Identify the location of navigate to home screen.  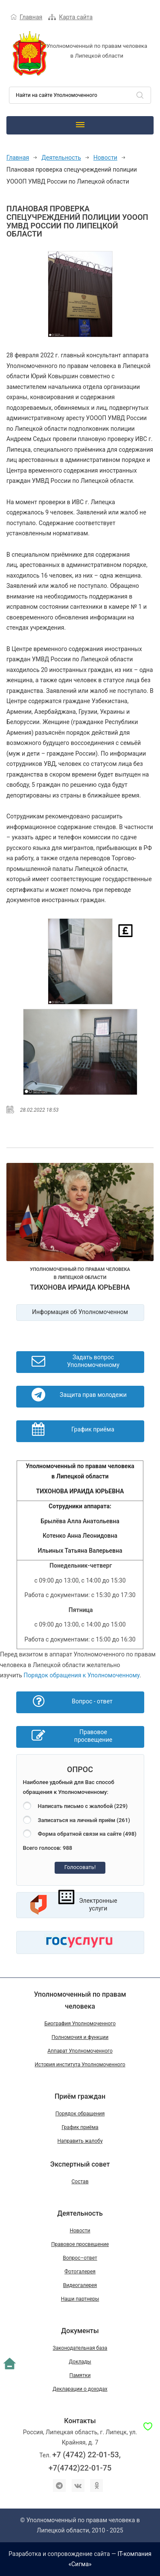
(9, 2364).